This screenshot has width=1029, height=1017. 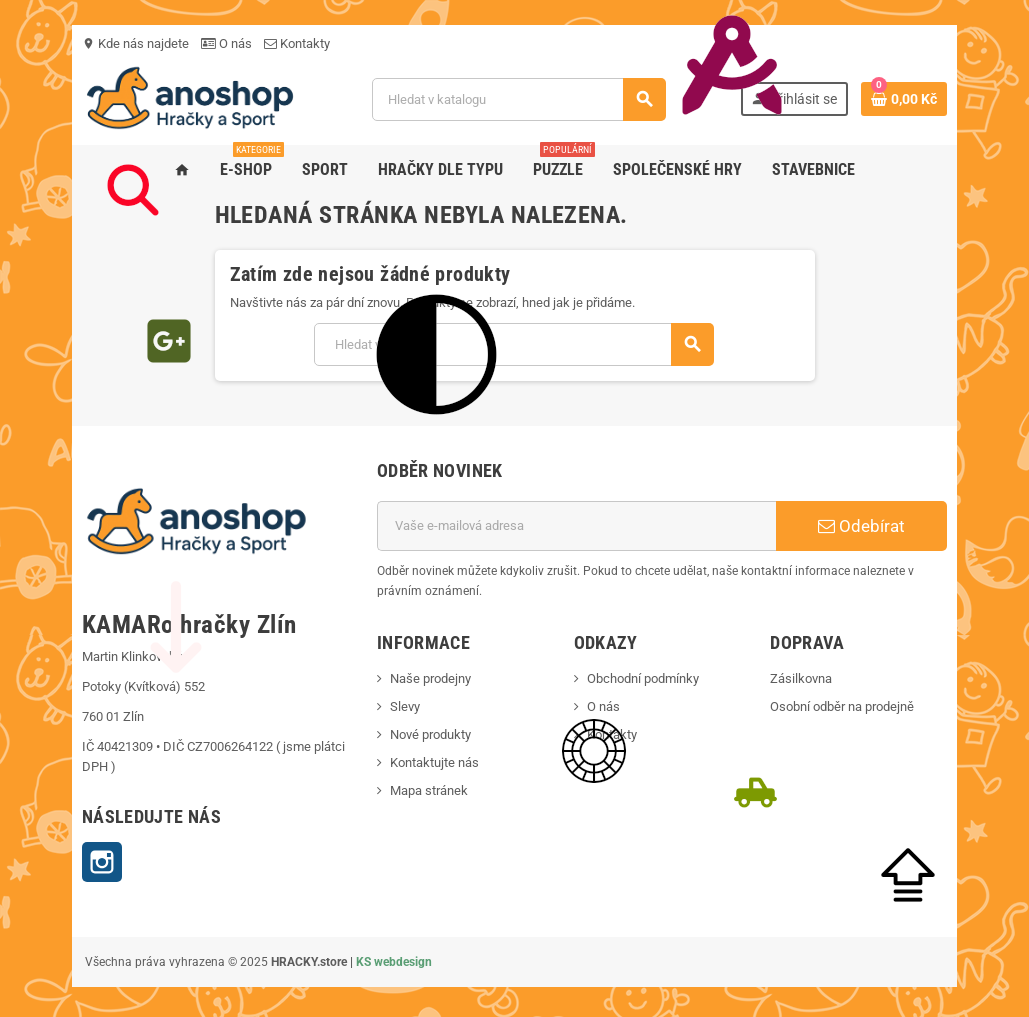 What do you see at coordinates (594, 751) in the screenshot?
I see `open the VSCO app` at bounding box center [594, 751].